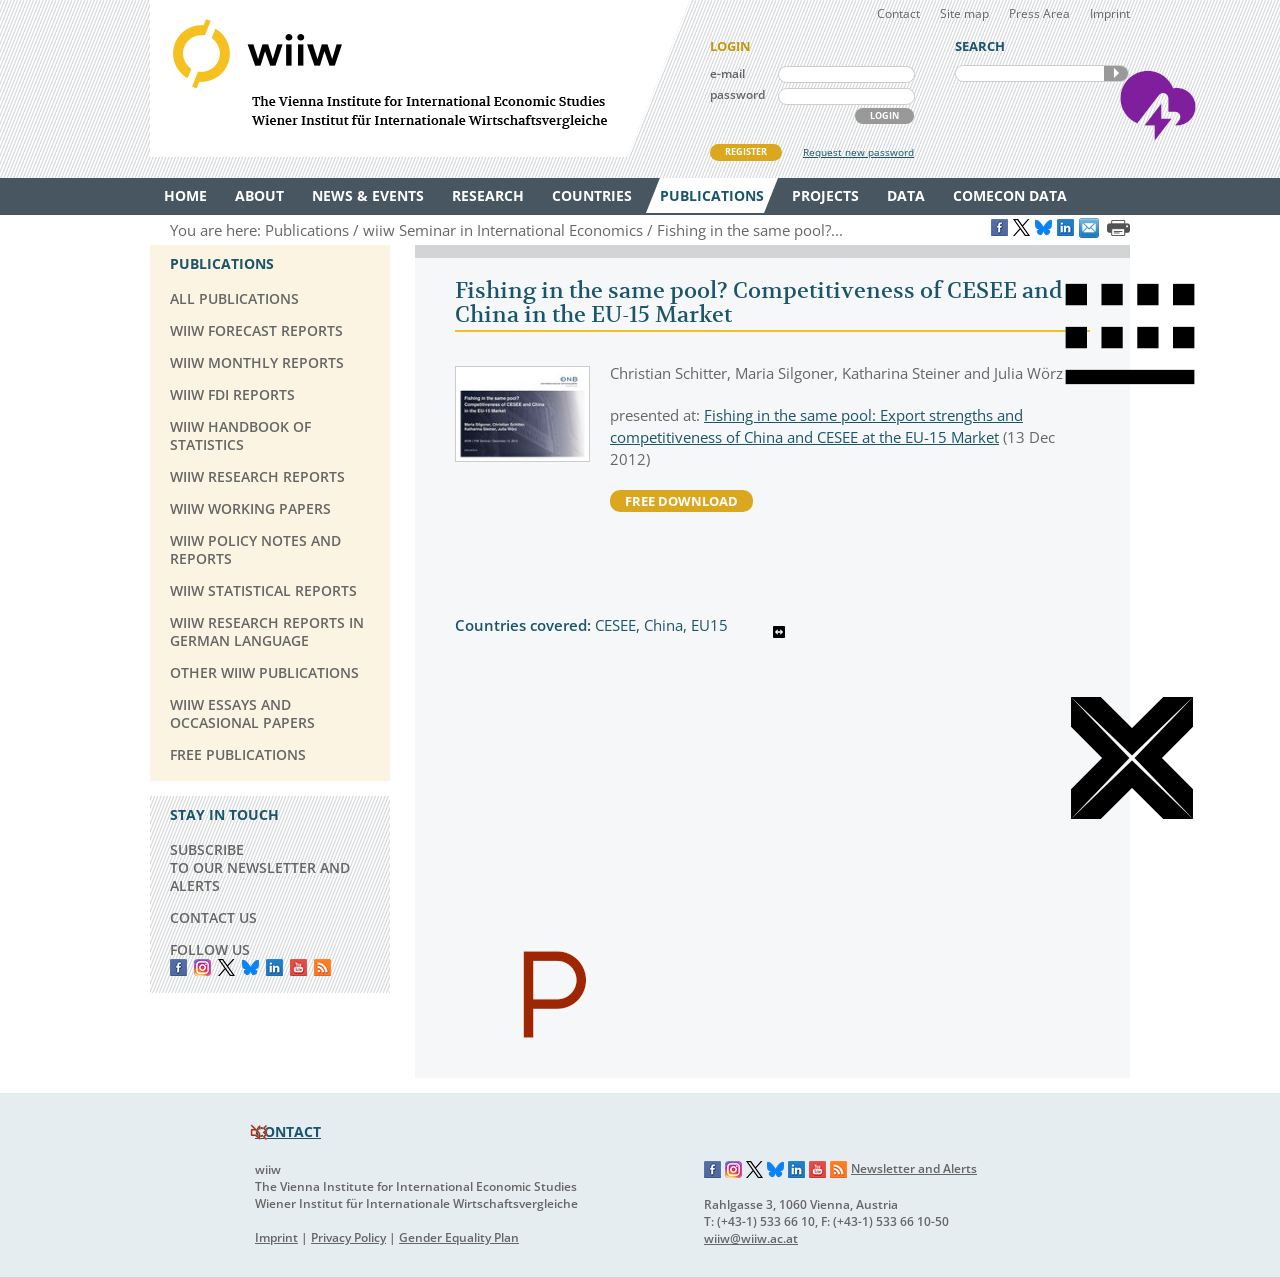  I want to click on mute sound and enable vibrate mode, so click(259, 1132).